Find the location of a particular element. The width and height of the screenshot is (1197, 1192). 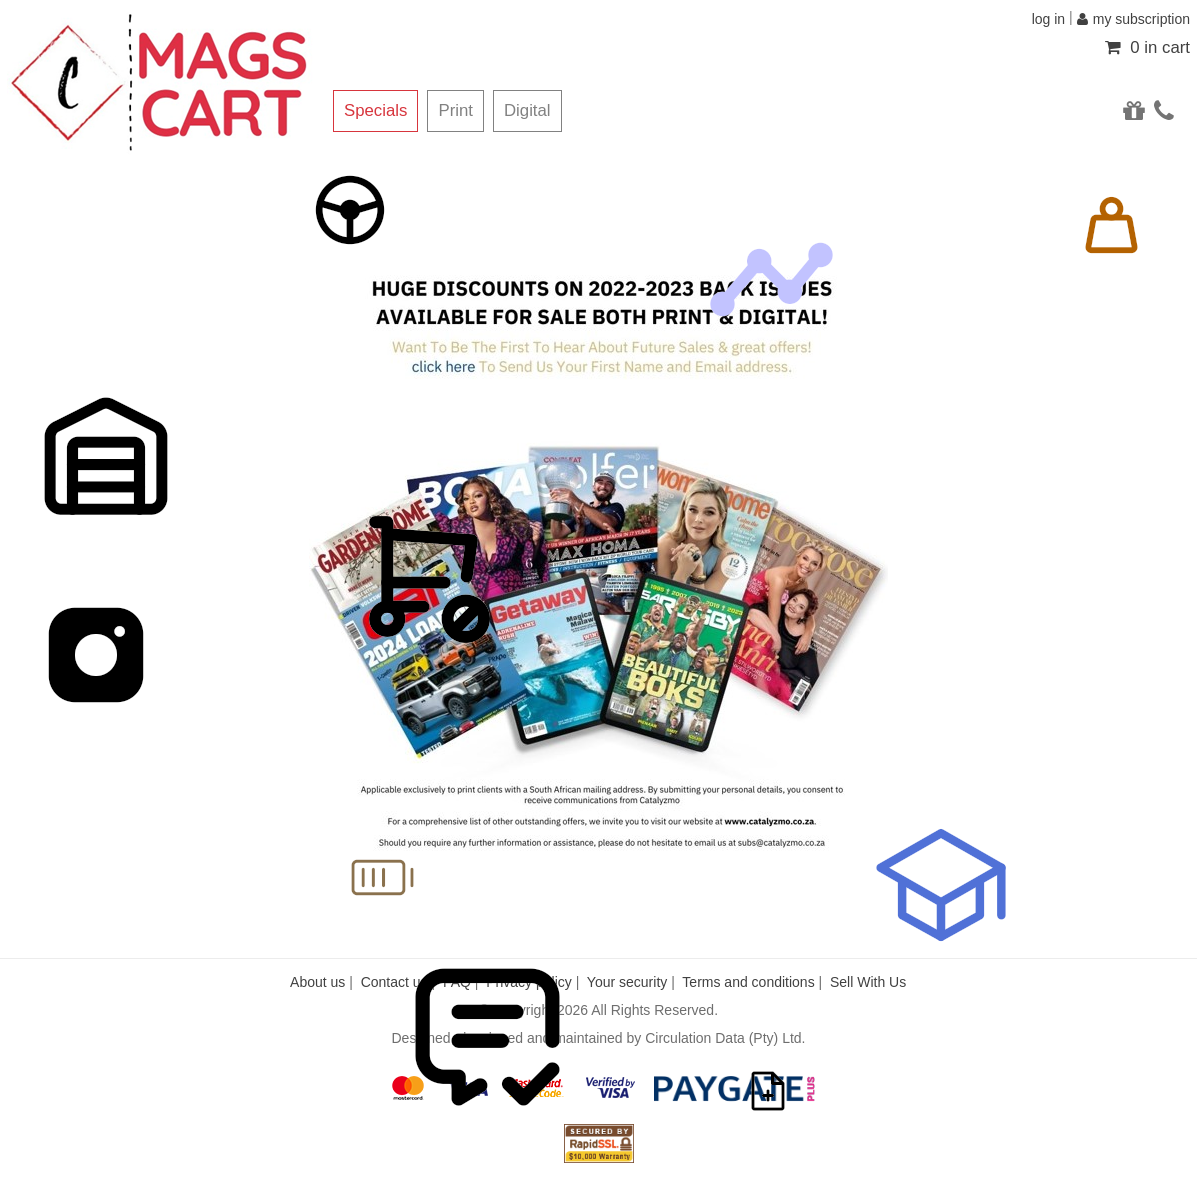

set or adjust item weight is located at coordinates (1111, 226).